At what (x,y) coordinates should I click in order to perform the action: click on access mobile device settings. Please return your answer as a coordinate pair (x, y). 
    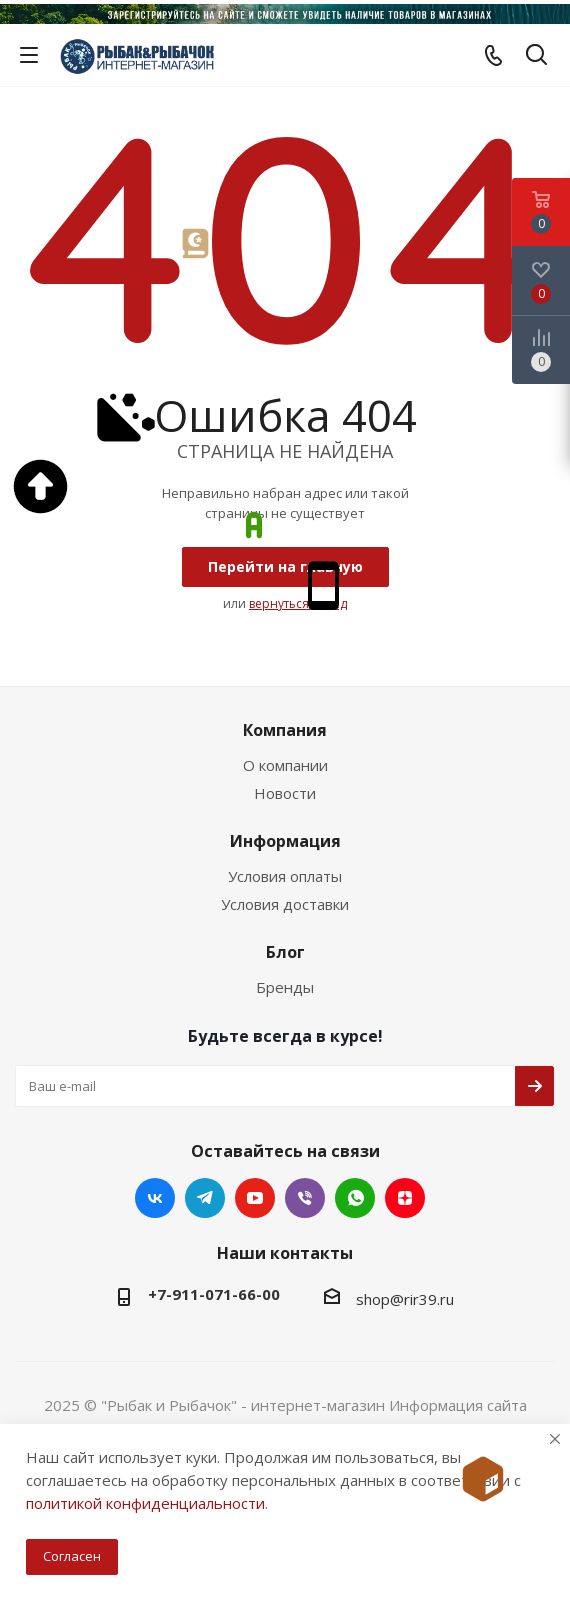
    Looking at the image, I should click on (323, 585).